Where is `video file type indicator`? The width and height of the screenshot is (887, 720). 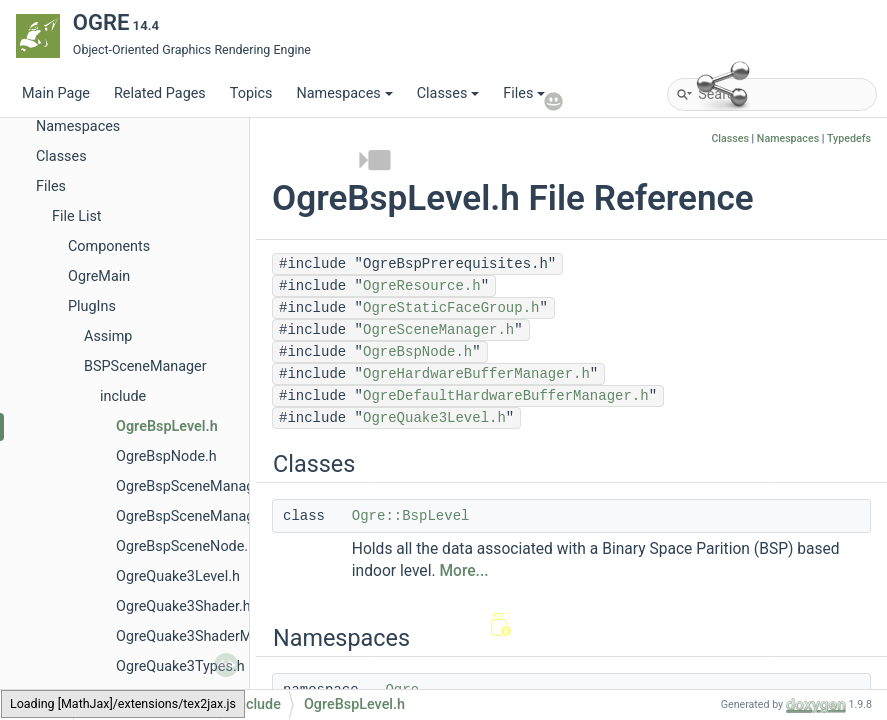 video file type indicator is located at coordinates (375, 159).